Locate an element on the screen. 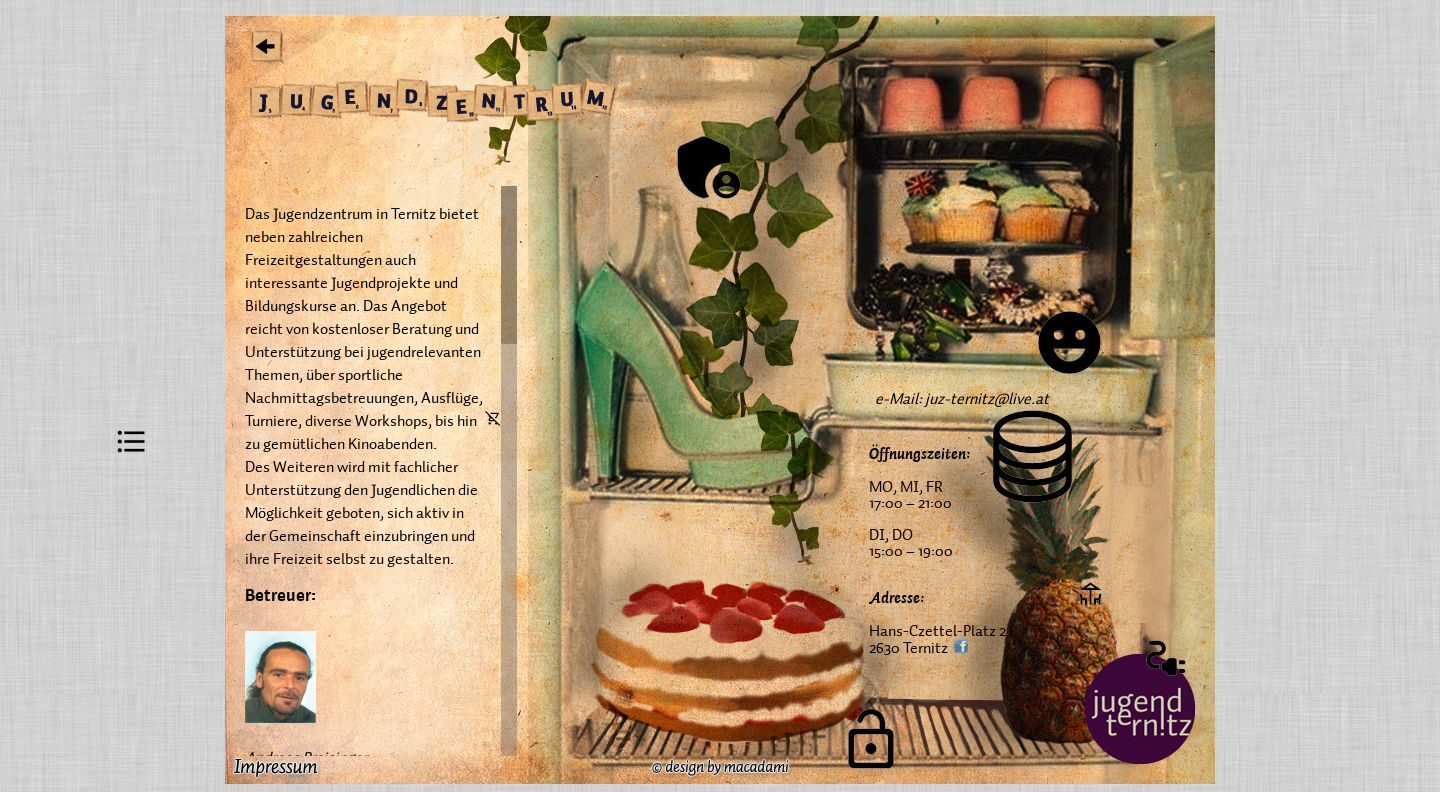 The image size is (1440, 792). access electrical or charging services nearby is located at coordinates (1166, 658).